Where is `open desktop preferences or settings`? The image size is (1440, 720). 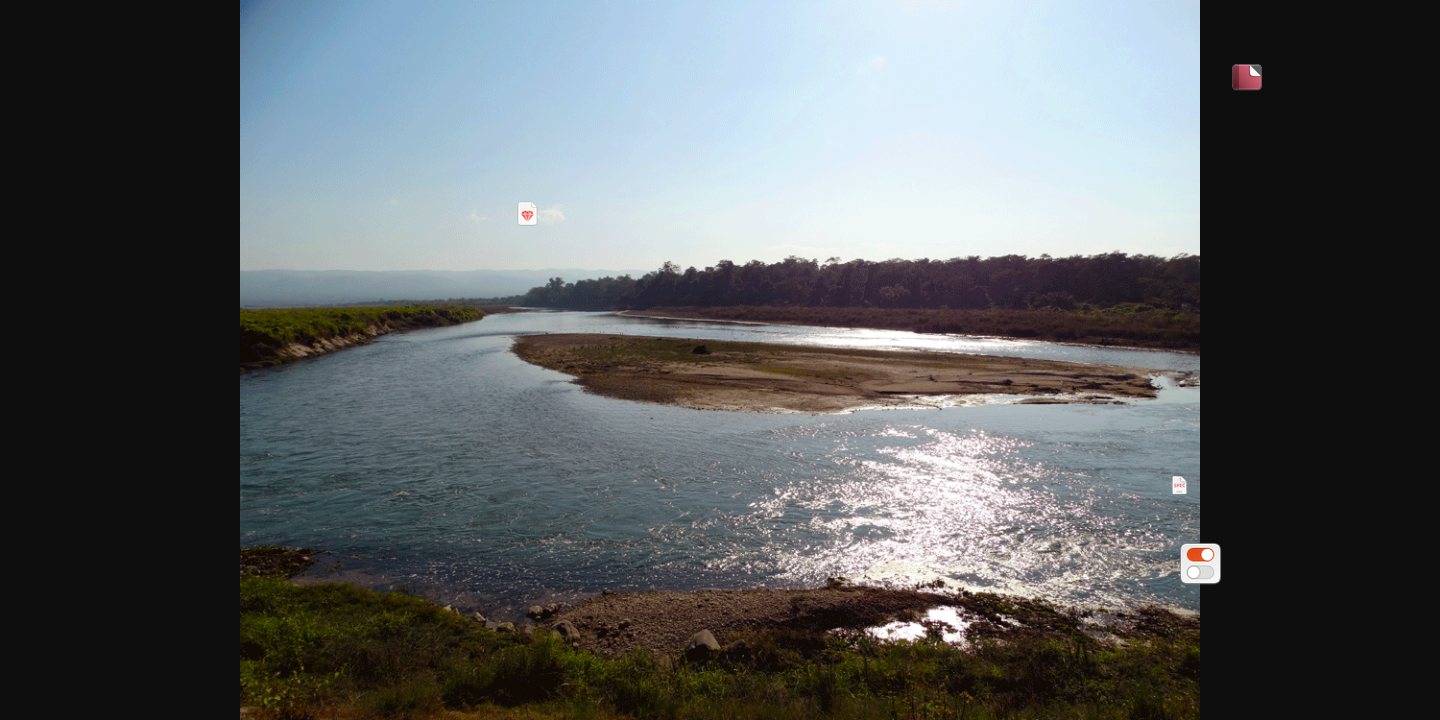
open desktop preferences or settings is located at coordinates (1200, 563).